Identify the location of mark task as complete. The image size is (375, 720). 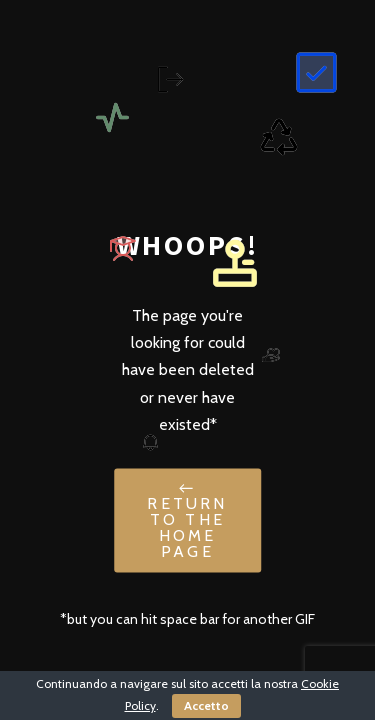
(316, 72).